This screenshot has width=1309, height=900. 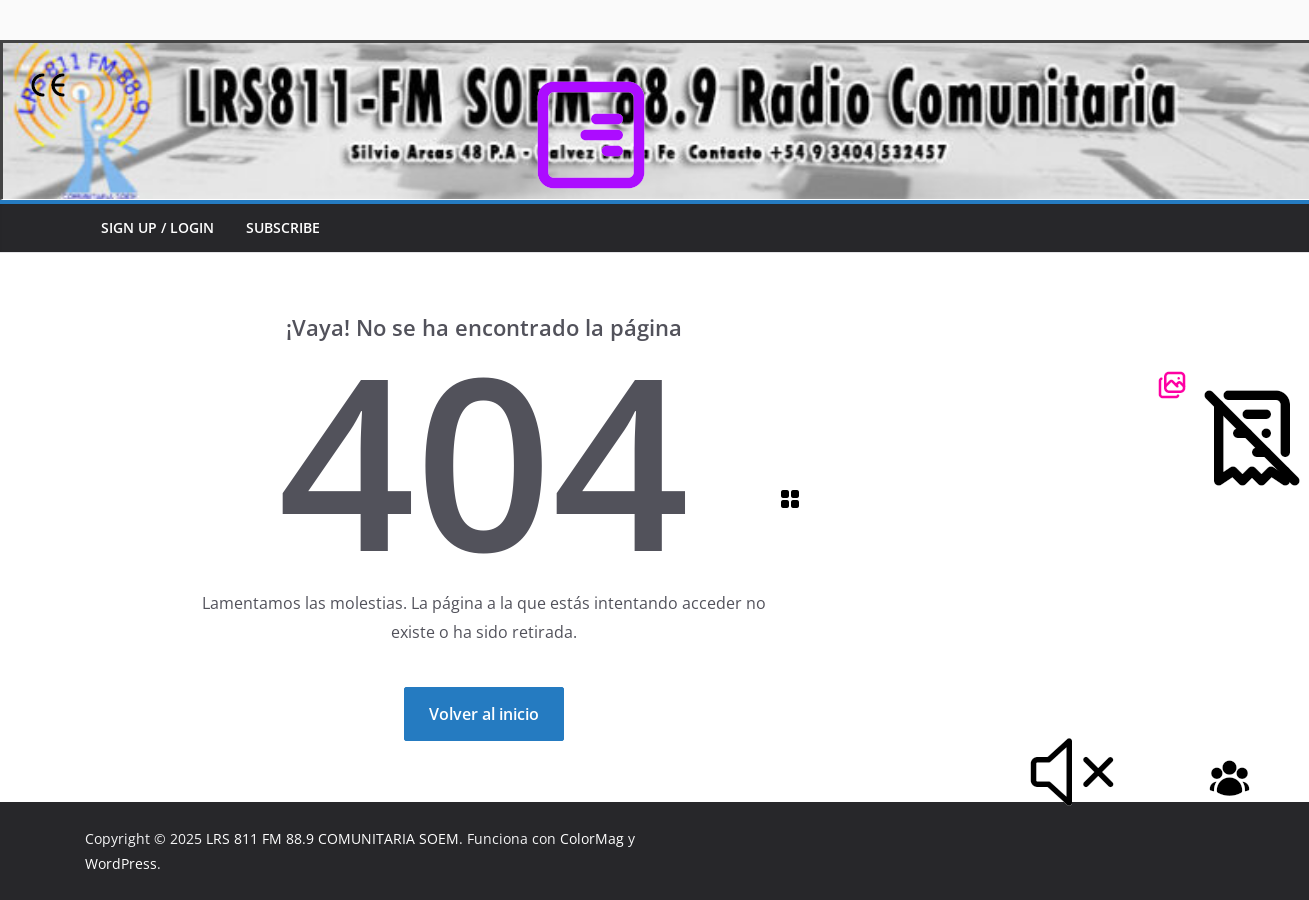 I want to click on disable receipt generation, so click(x=1252, y=438).